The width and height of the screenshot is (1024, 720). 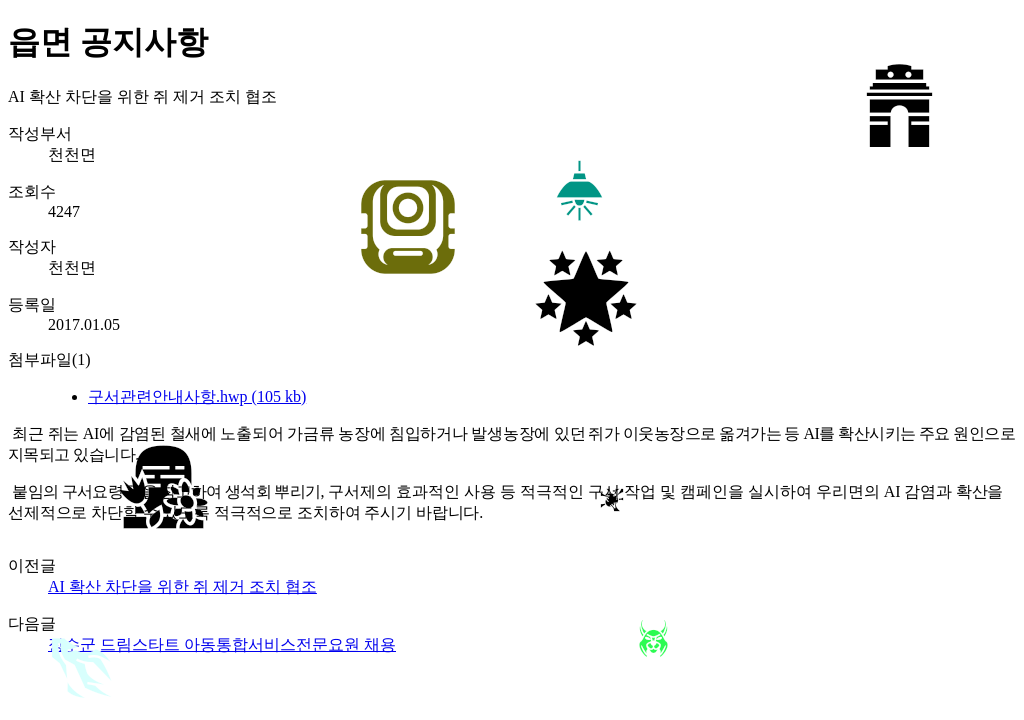 I want to click on view star formation or constellation pattern, so click(x=586, y=297).